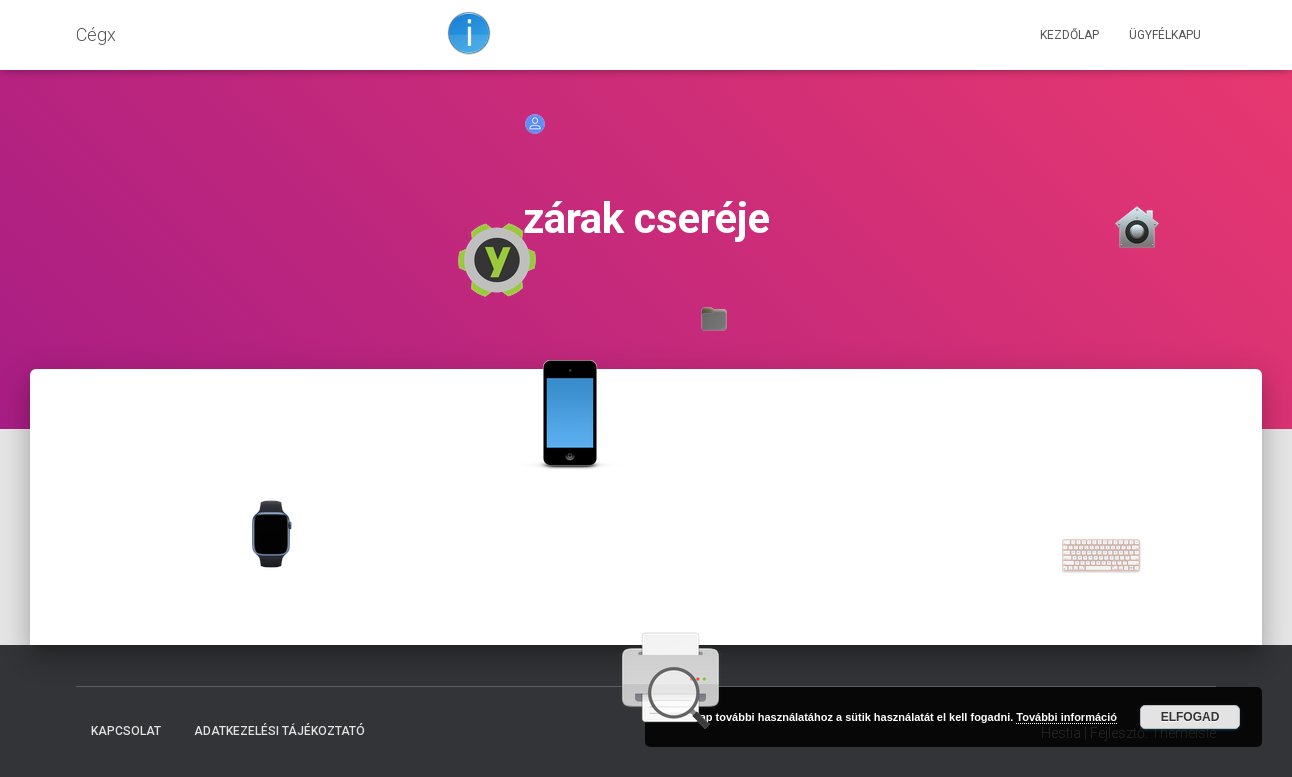 This screenshot has width=1292, height=777. I want to click on apple watch series 8 device icon, so click(271, 534).